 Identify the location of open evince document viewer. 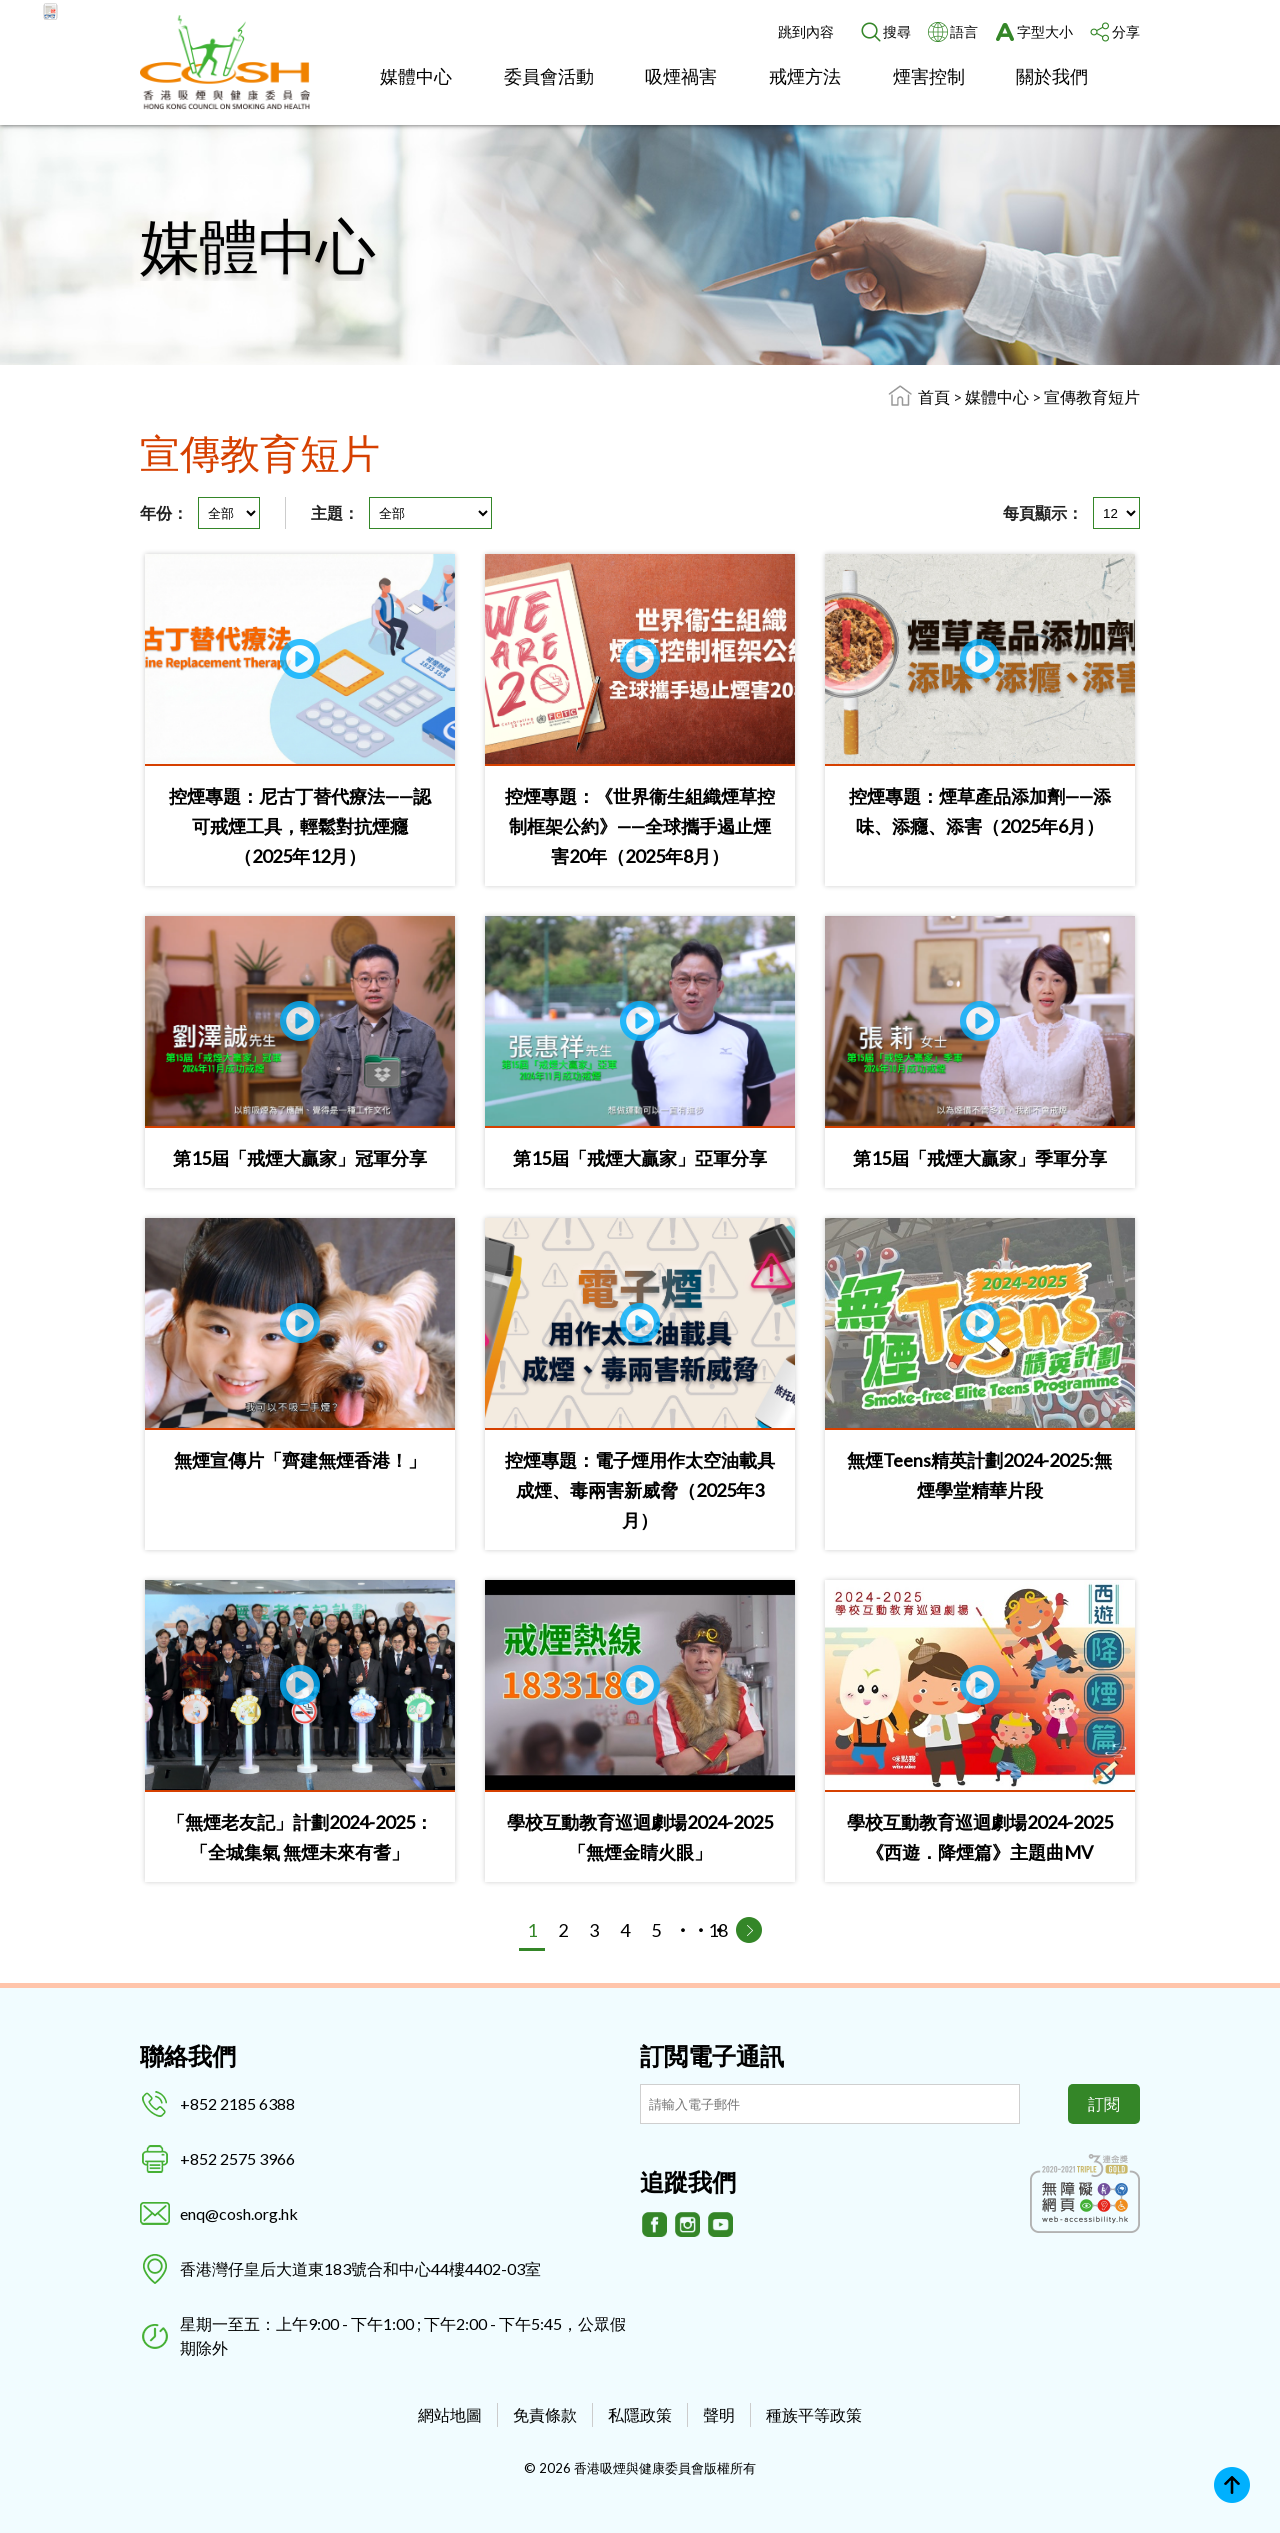
(50, 11).